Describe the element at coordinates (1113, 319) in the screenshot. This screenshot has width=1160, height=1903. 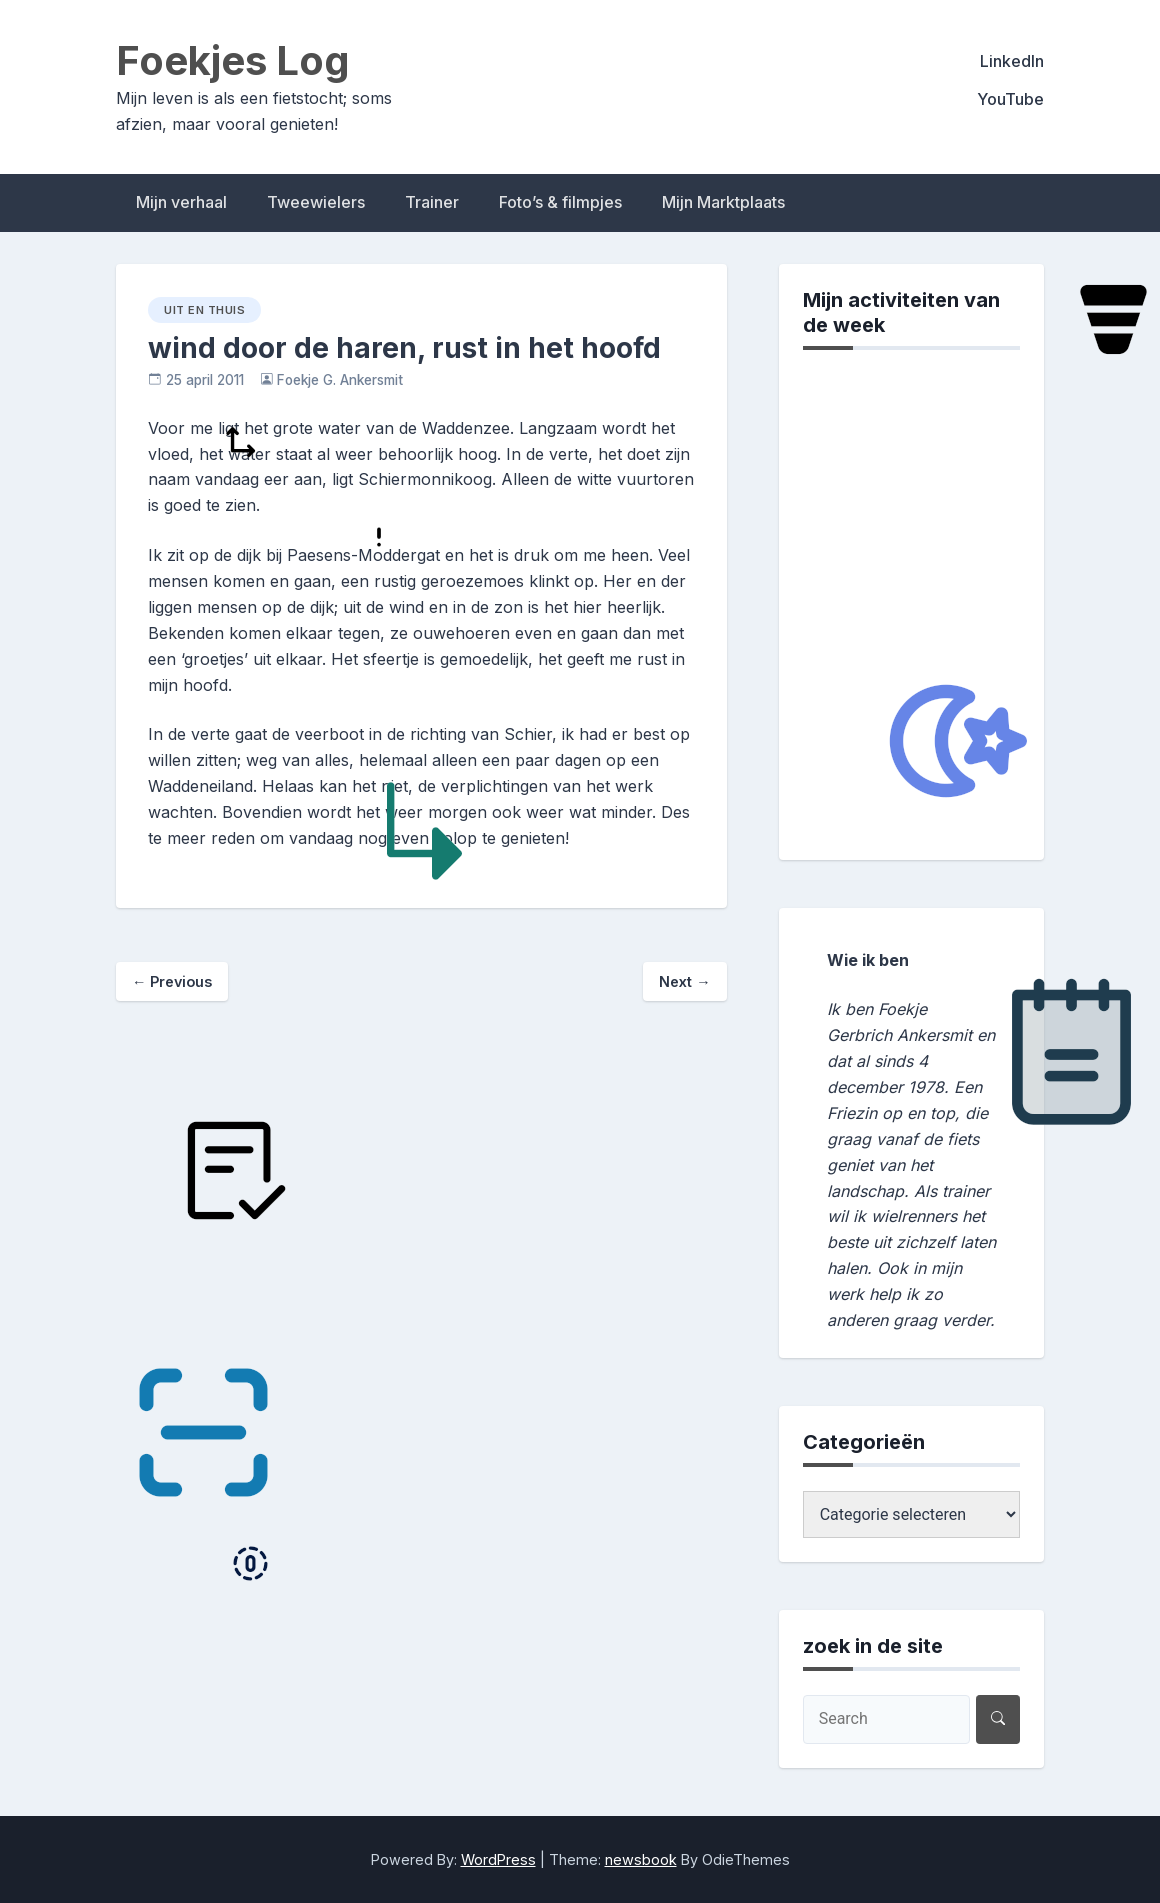
I see `view sales funnel analytics` at that location.